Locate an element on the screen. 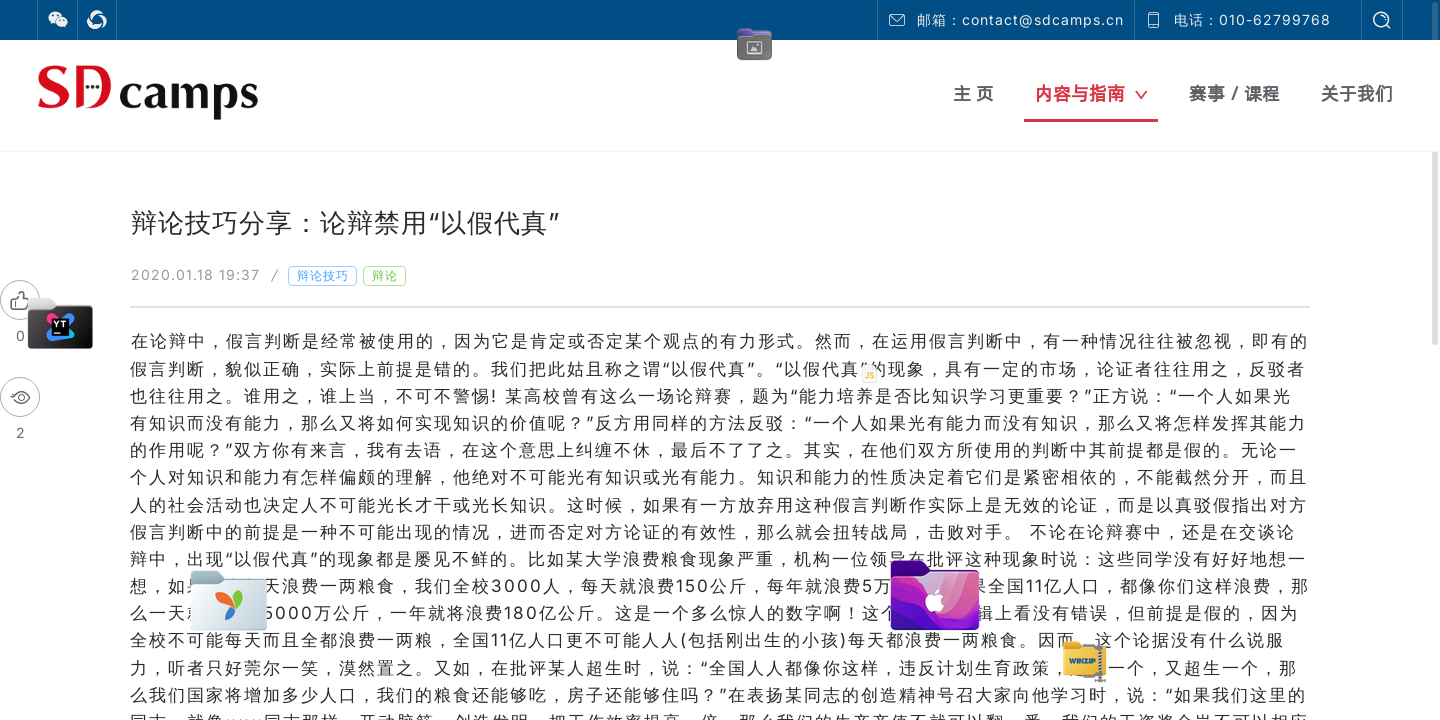  open your pictures folder is located at coordinates (754, 43).